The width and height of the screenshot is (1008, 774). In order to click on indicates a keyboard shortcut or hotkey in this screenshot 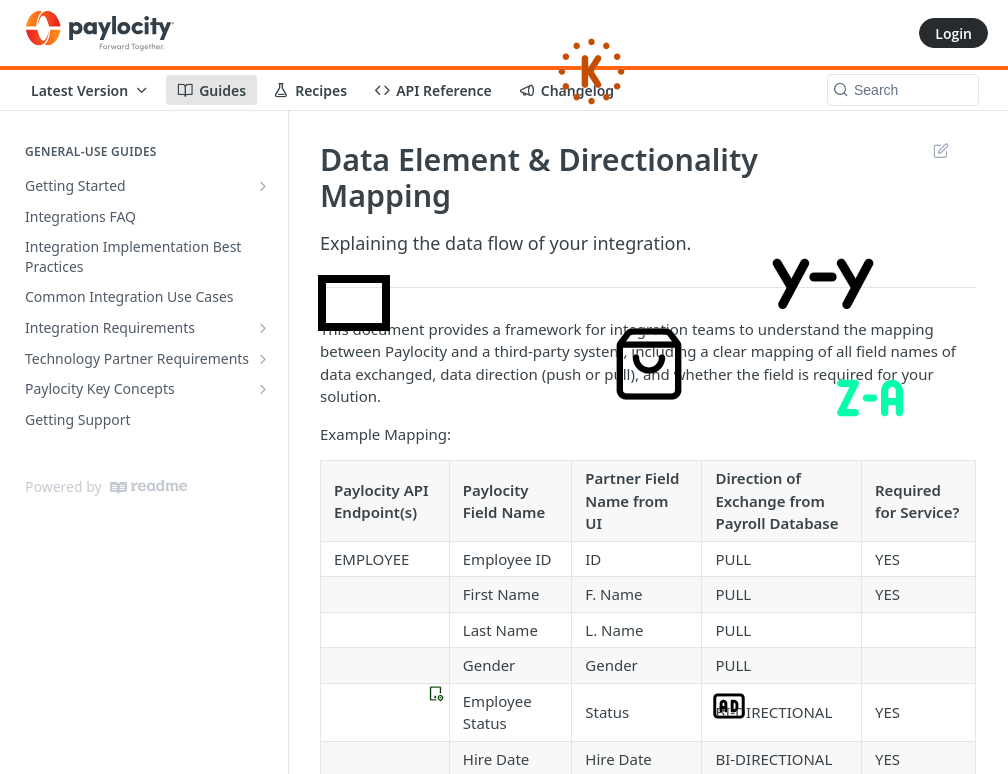, I will do `click(591, 71)`.